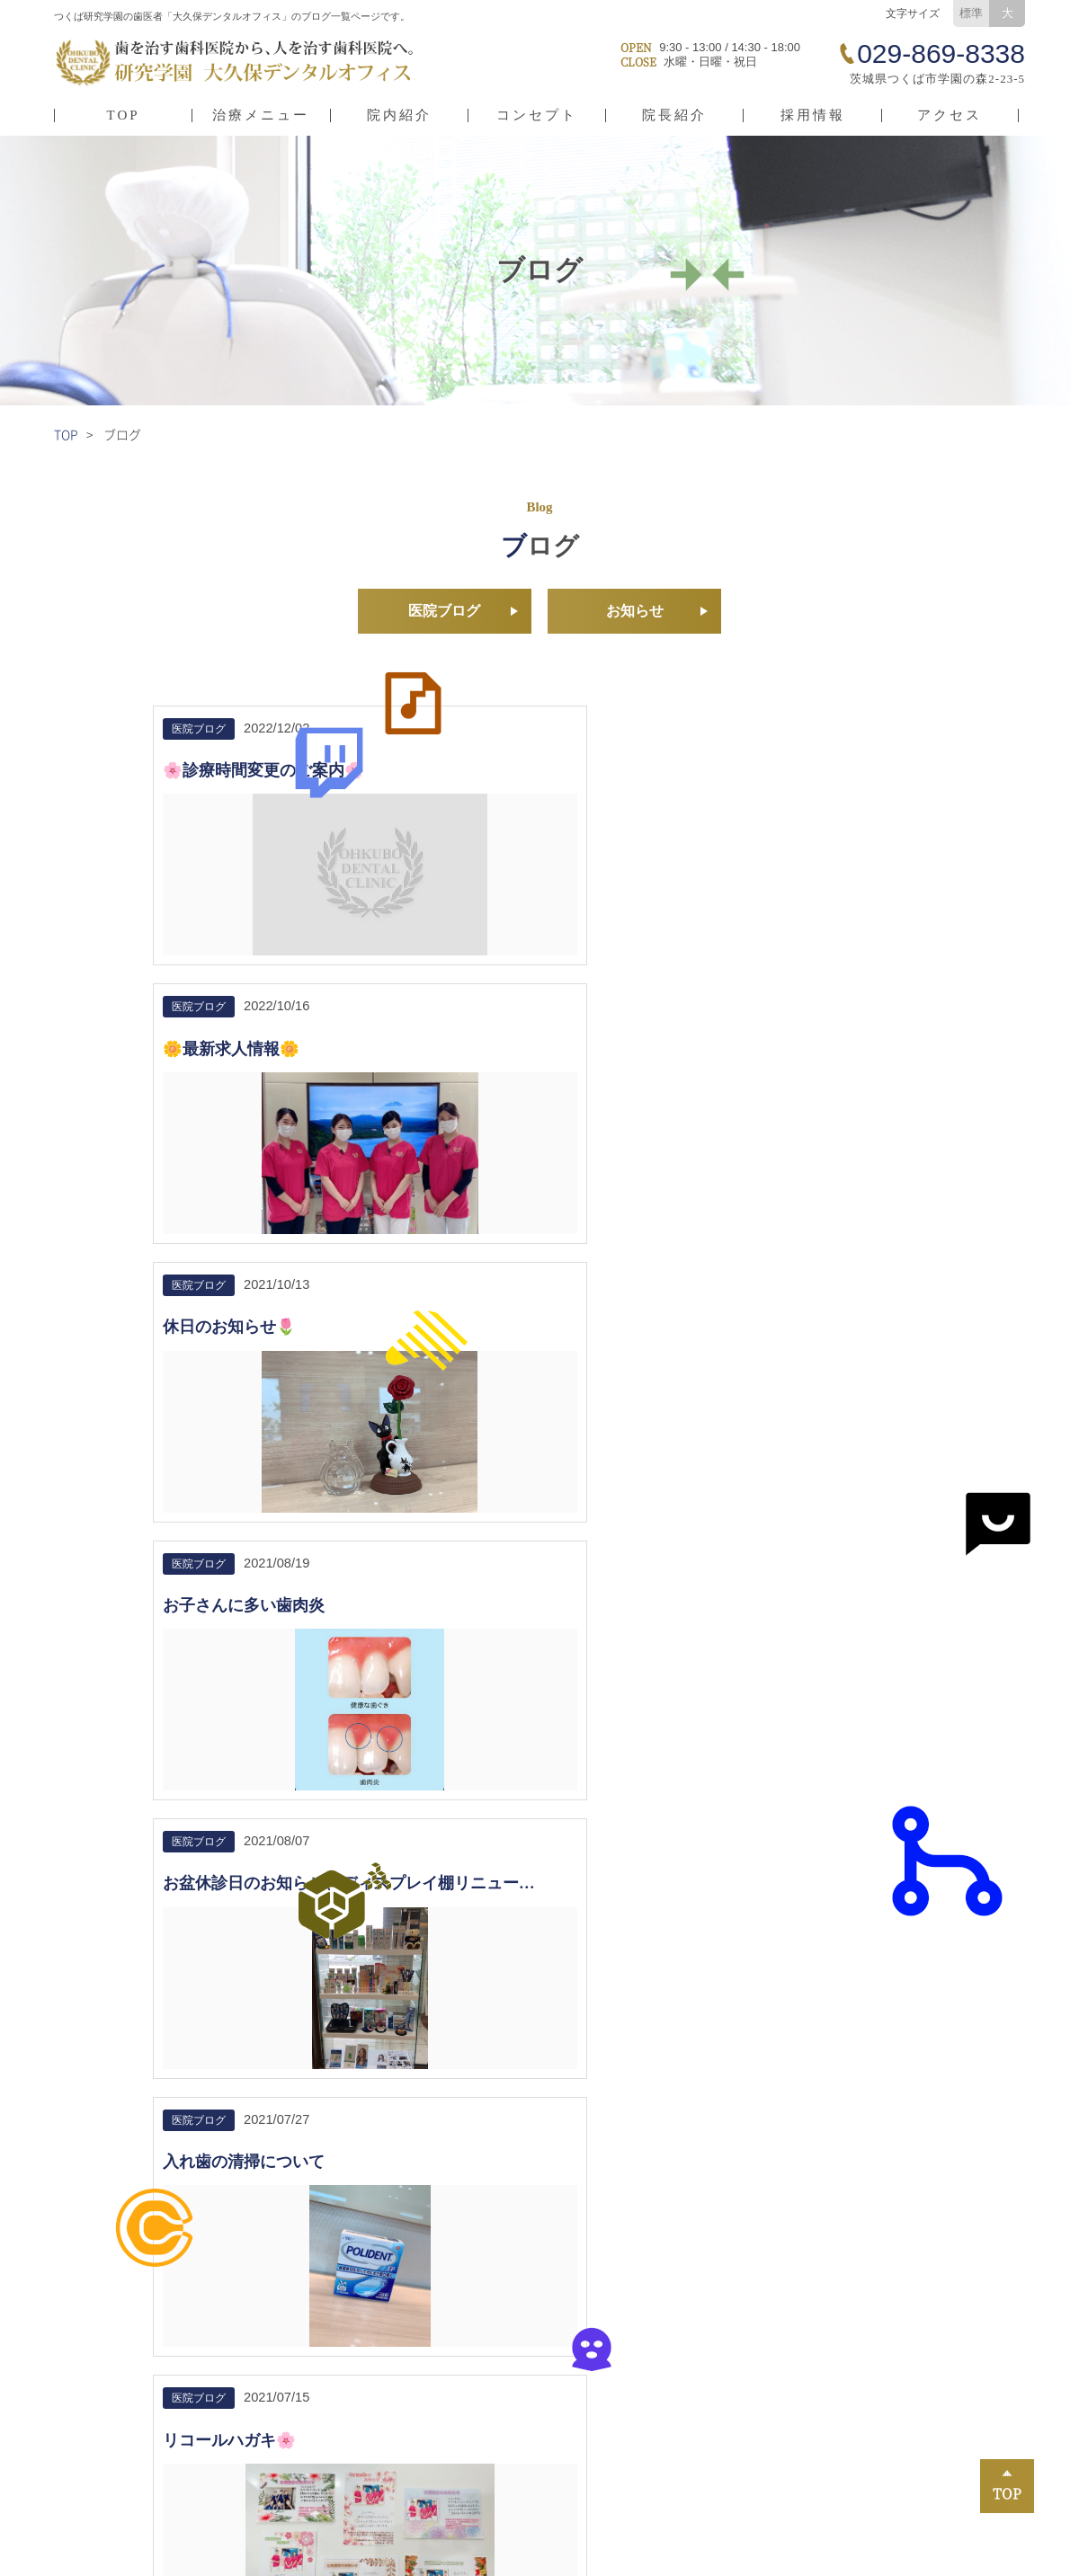  Describe the element at coordinates (426, 1340) in the screenshot. I see `open zebpay cryptocurrency exchange app` at that location.